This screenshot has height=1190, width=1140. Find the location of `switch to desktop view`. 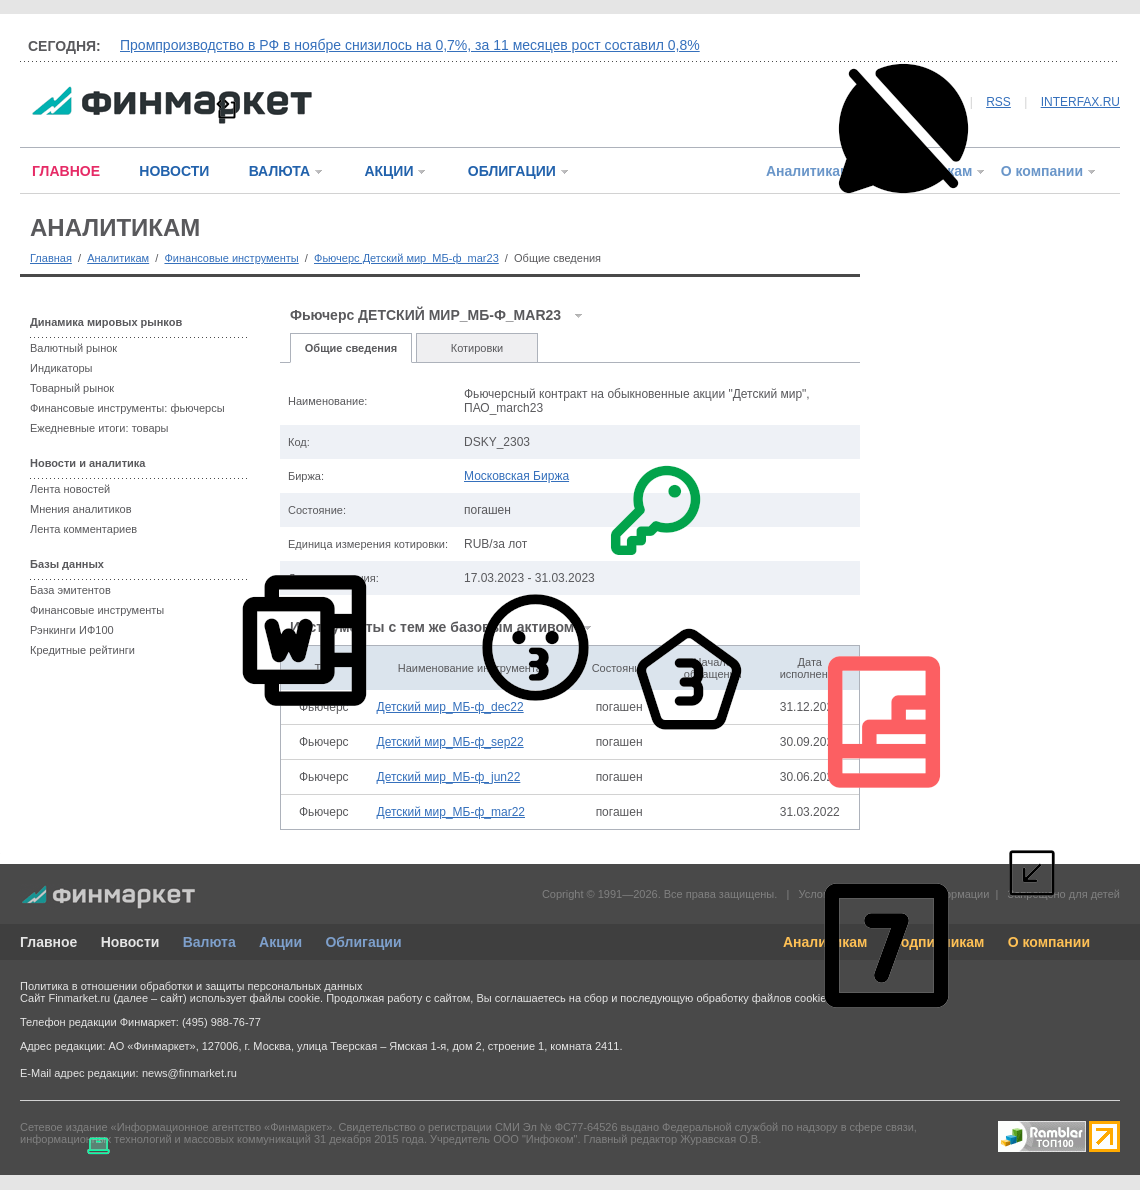

switch to desktop view is located at coordinates (98, 1145).